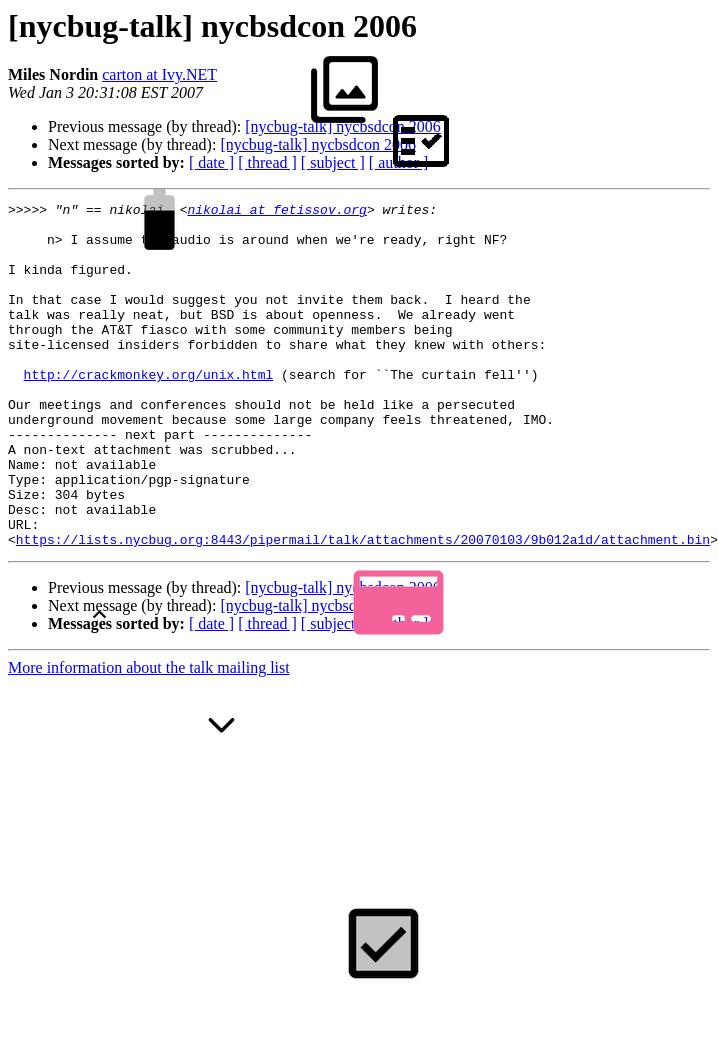 The width and height of the screenshot is (718, 1061). What do you see at coordinates (159, 219) in the screenshot?
I see `indicates battery level at approximately 80%` at bounding box center [159, 219].